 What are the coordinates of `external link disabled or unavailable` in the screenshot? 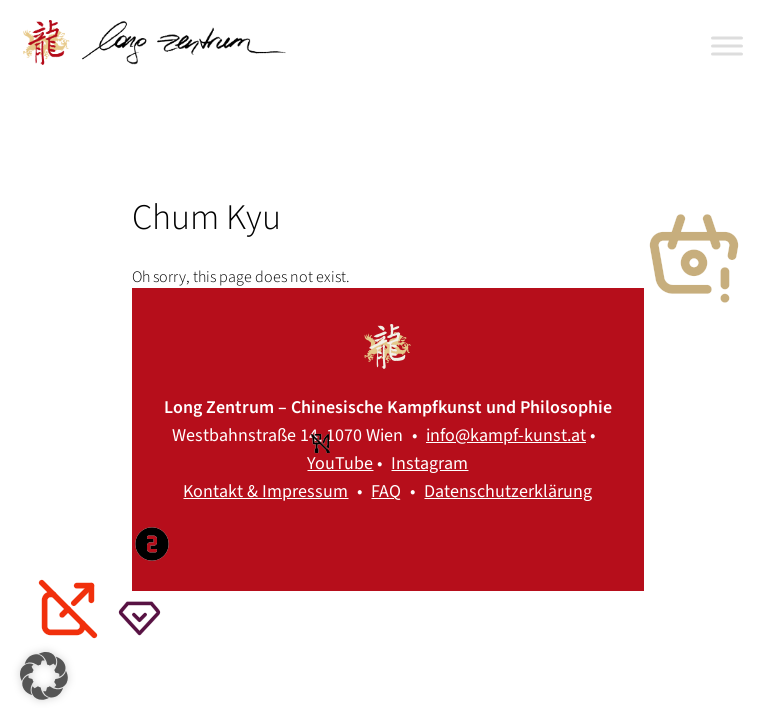 It's located at (68, 609).